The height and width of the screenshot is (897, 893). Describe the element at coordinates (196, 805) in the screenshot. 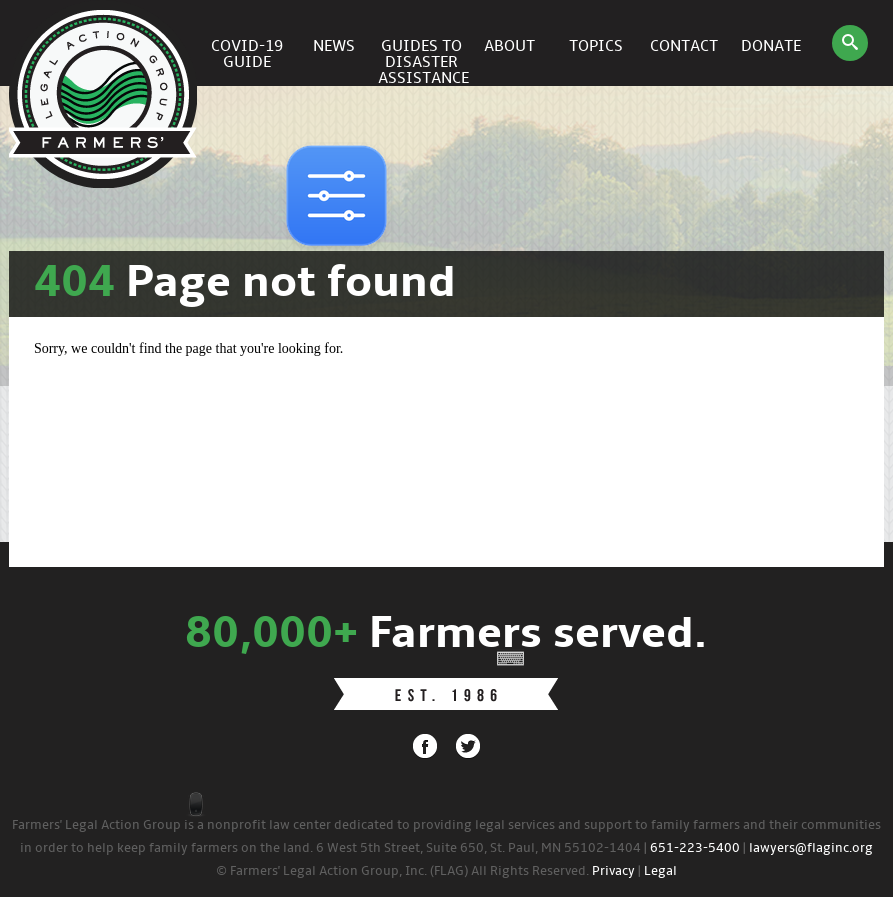

I see `bluetooth mouse connected` at that location.